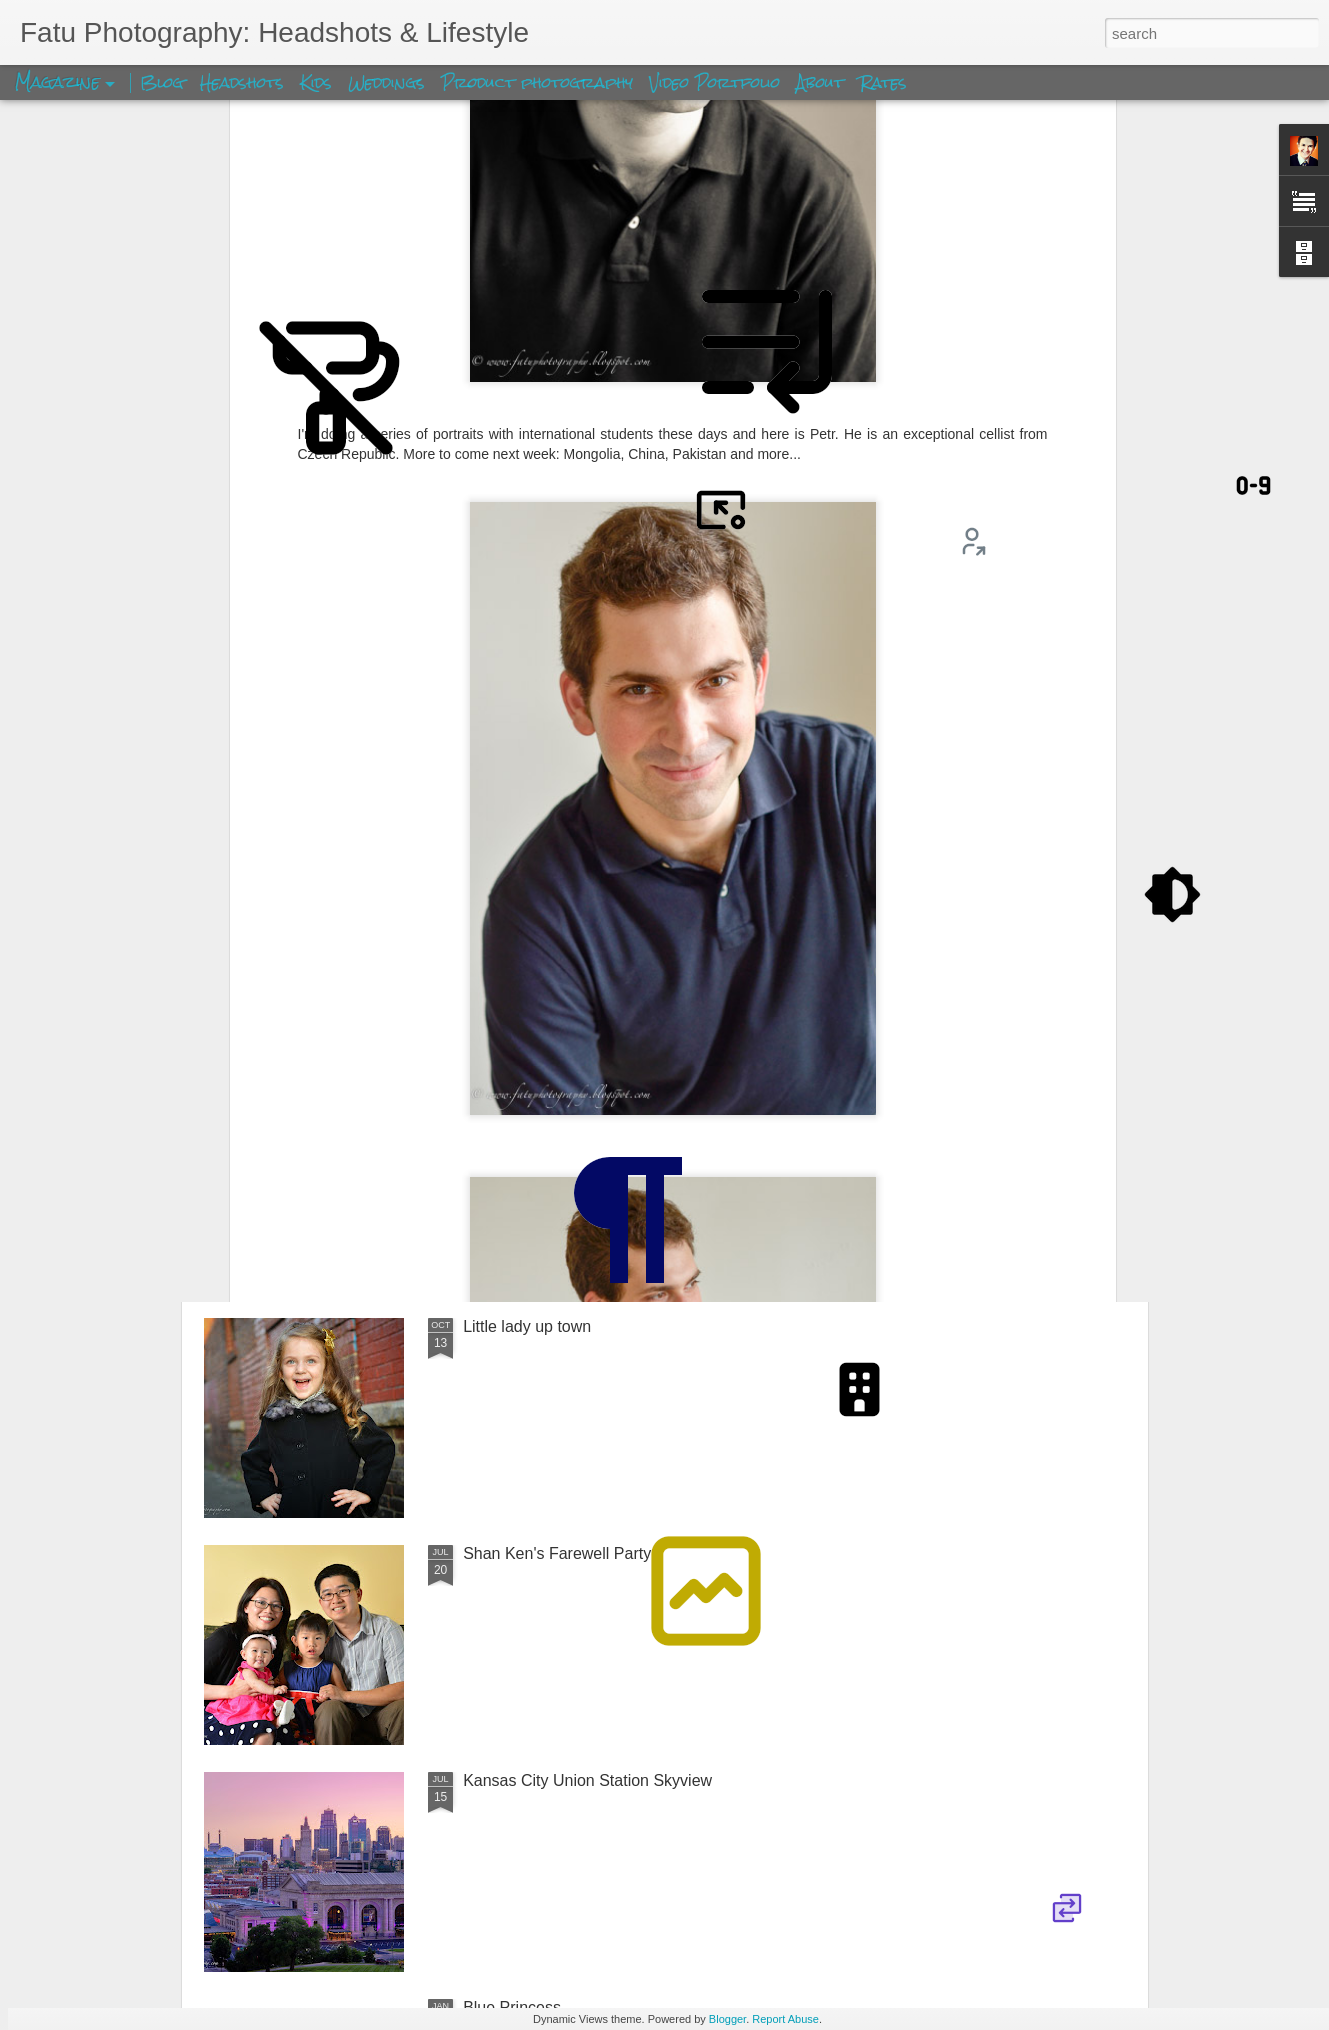  I want to click on view analytics or statistics, so click(706, 1591).